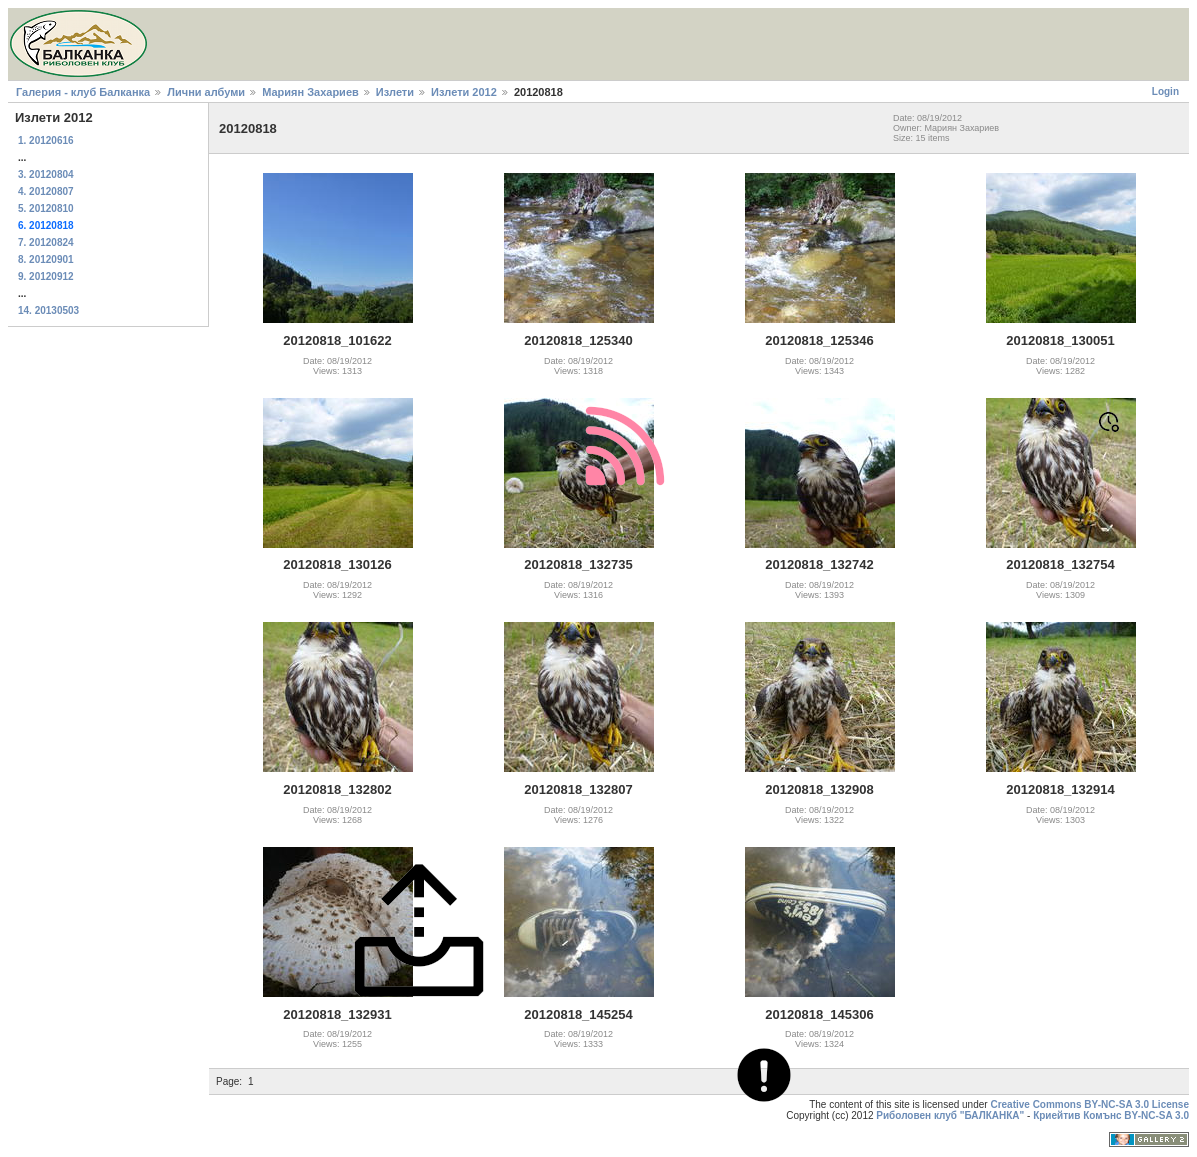 The width and height of the screenshot is (1197, 1157). I want to click on indicates strong connection or low ping, so click(625, 446).